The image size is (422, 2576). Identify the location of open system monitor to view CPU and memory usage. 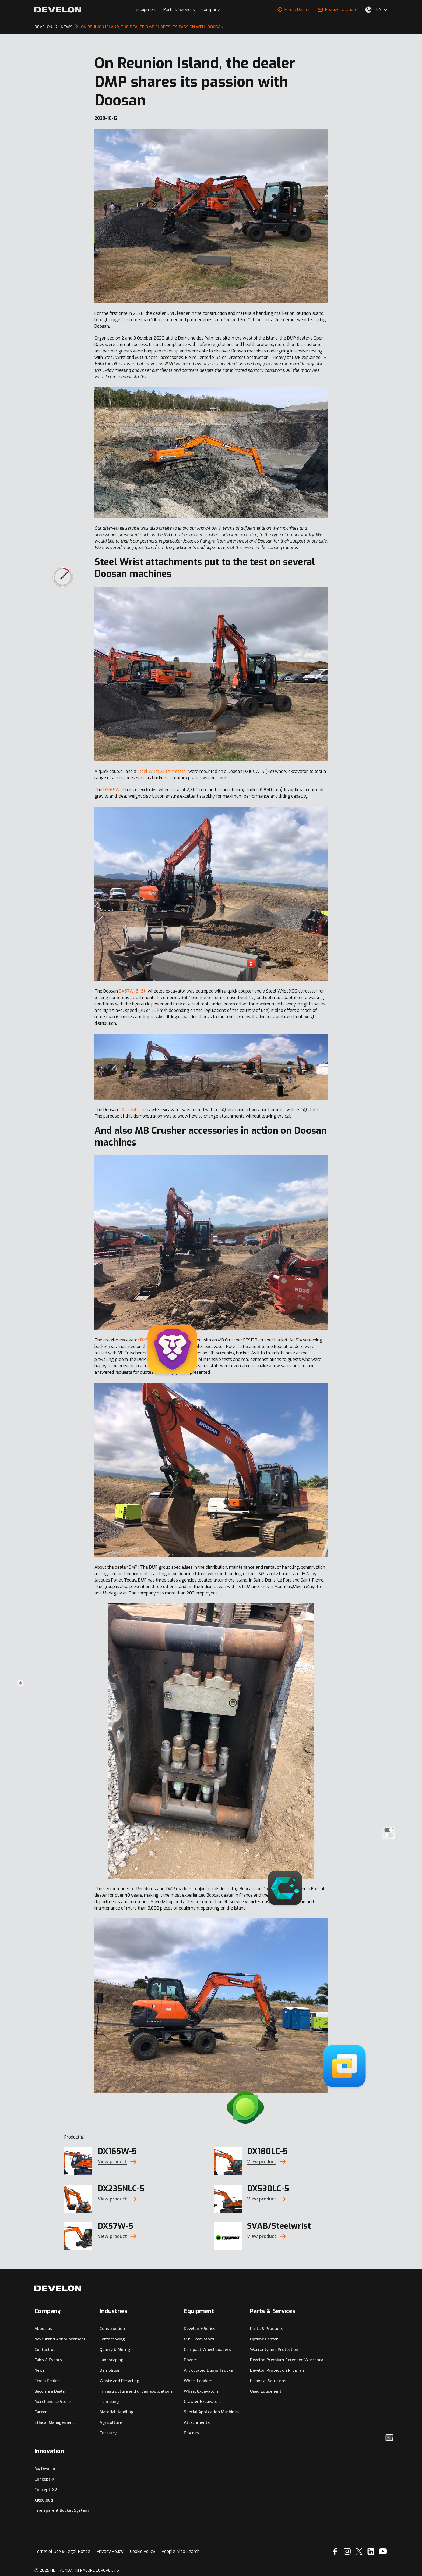
(389, 2438).